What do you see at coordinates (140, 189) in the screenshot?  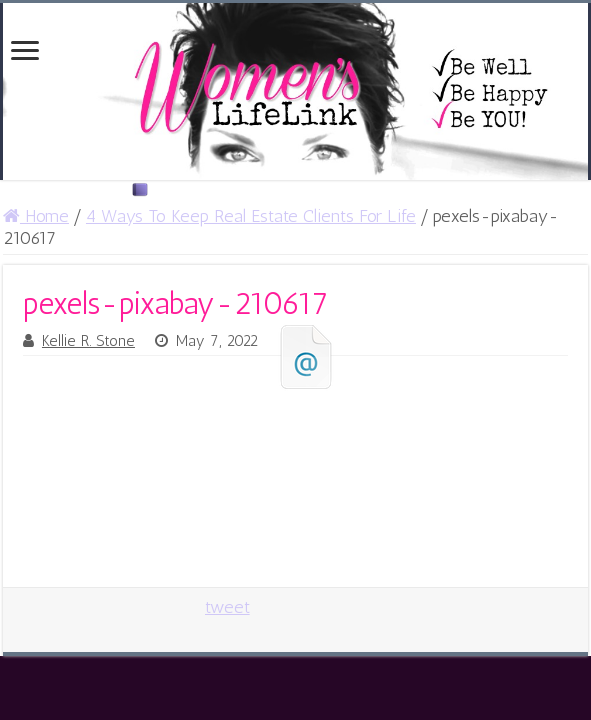 I see `access desktop folder` at bounding box center [140, 189].